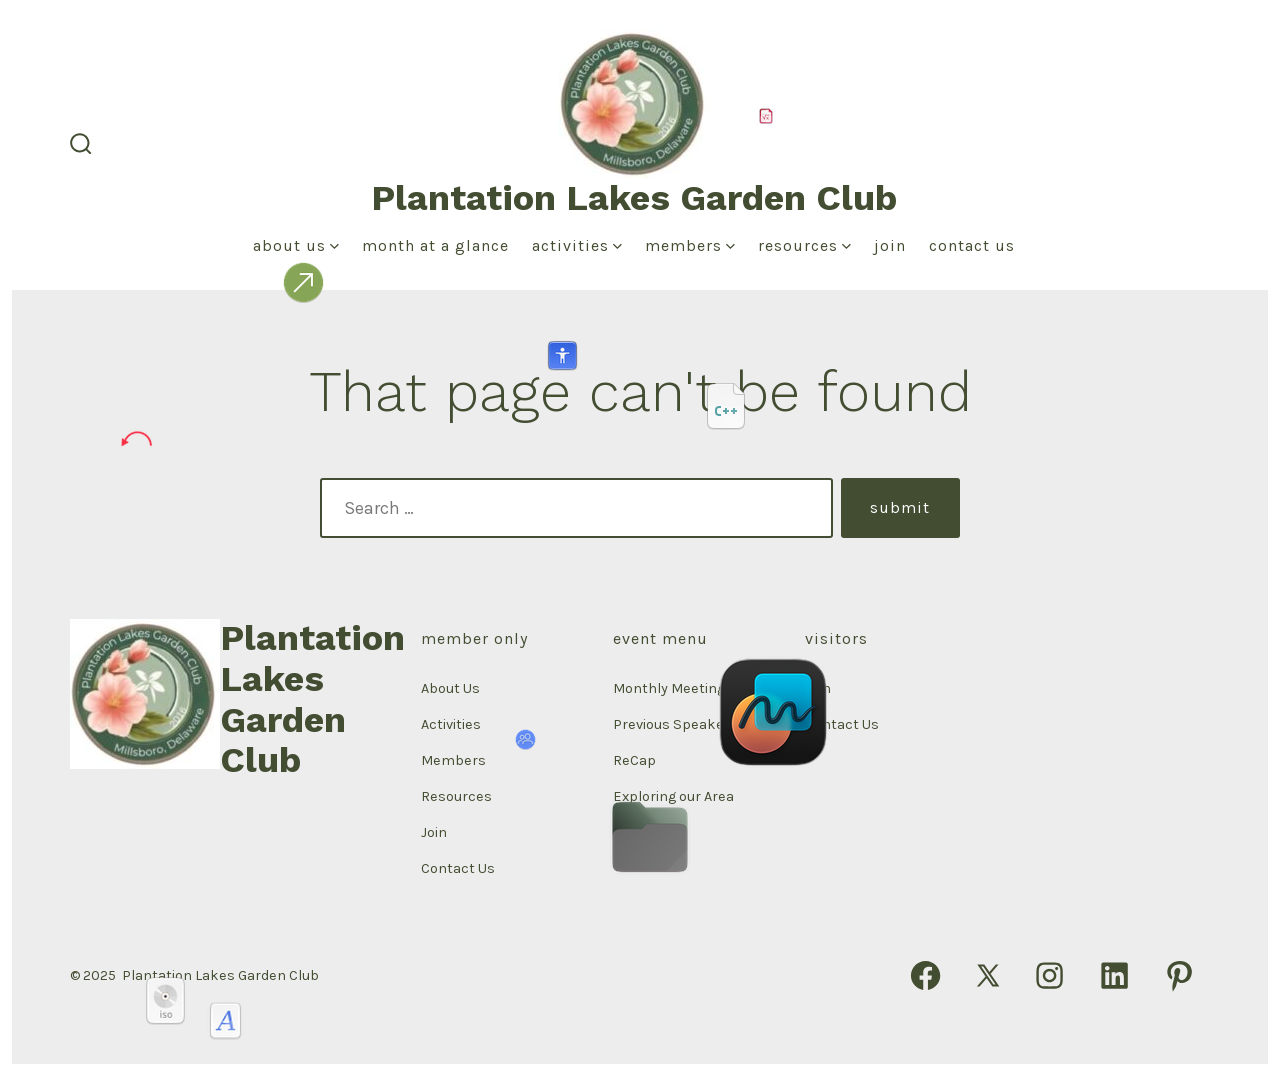  I want to click on indicates a symbolic link or shortcut to another file, so click(303, 282).